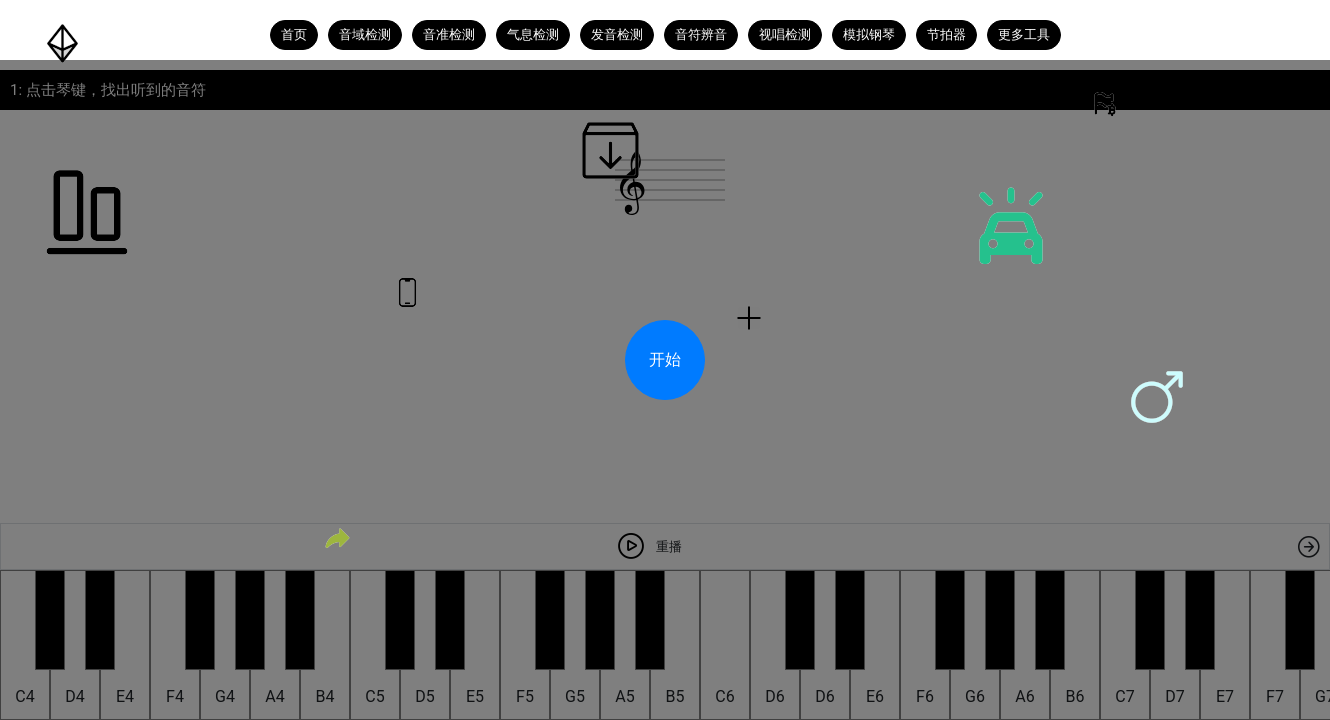 The width and height of the screenshot is (1330, 720). I want to click on indicates male gender selection, so click(1158, 396).